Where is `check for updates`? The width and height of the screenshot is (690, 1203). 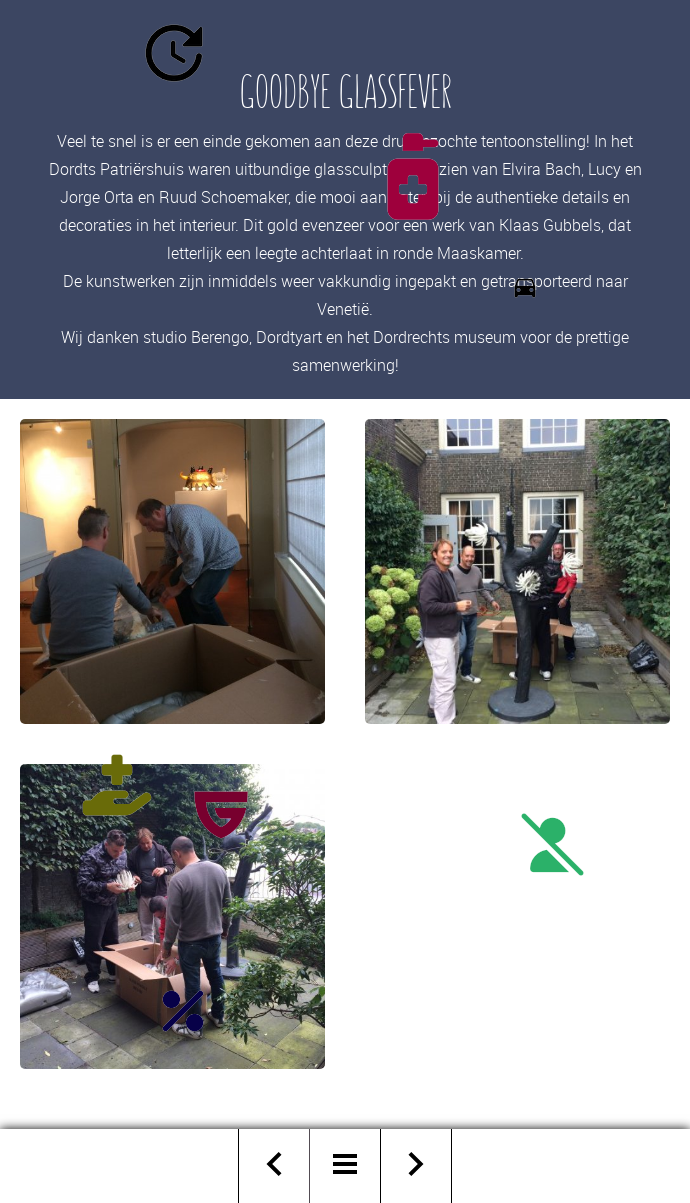
check for updates is located at coordinates (174, 53).